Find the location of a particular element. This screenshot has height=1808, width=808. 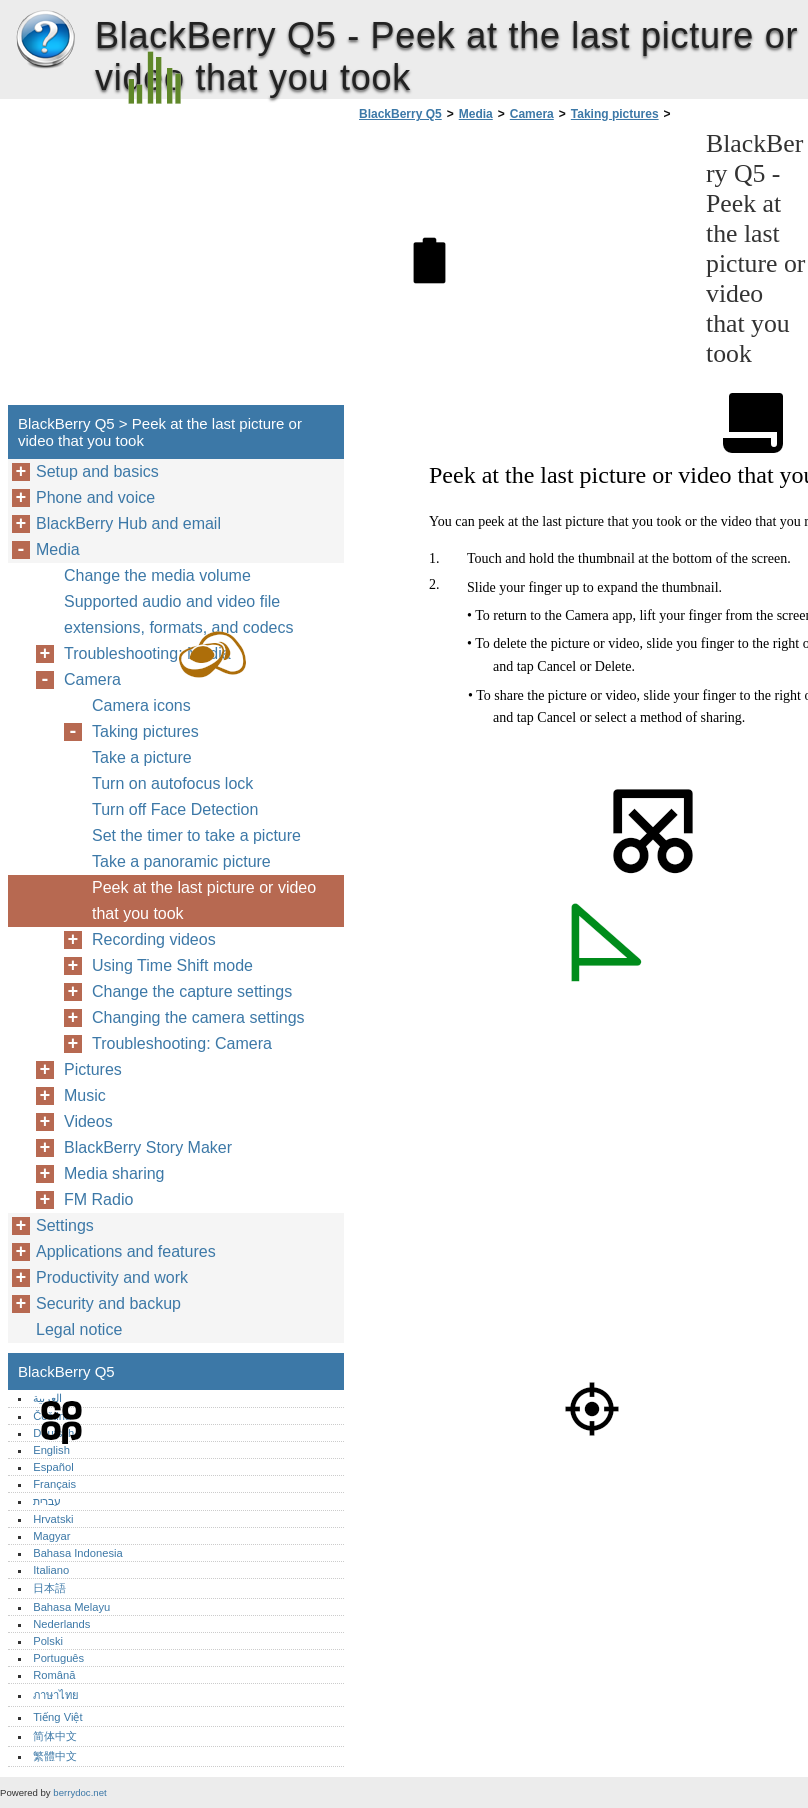

indicates low battery level is located at coordinates (429, 260).